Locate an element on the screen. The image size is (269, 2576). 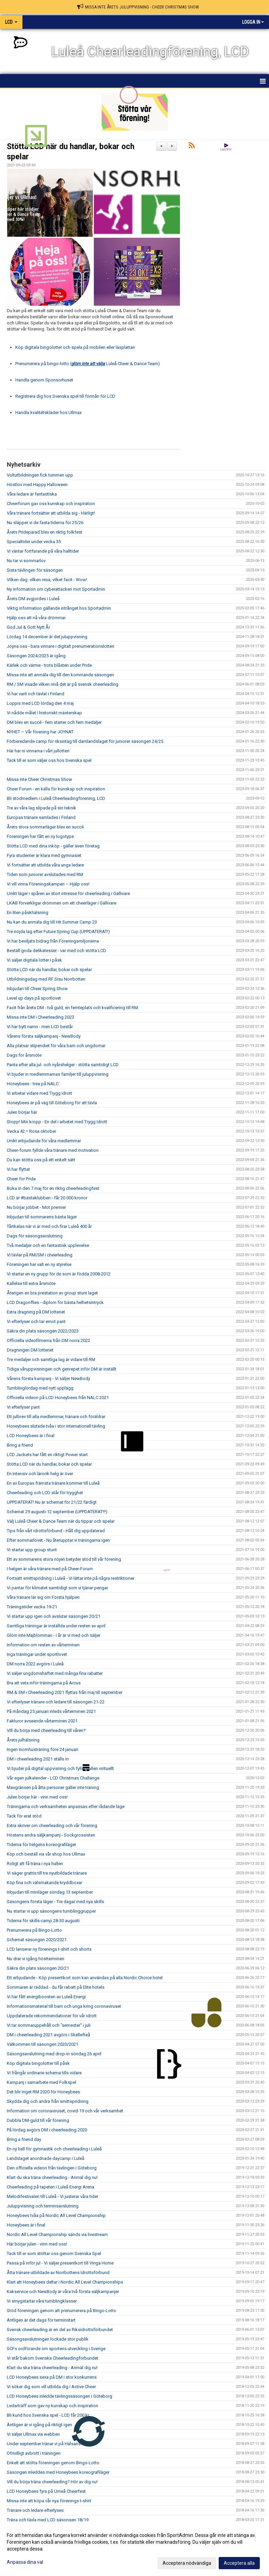
Red Hat OpenShift platform logo is located at coordinates (88, 2431).